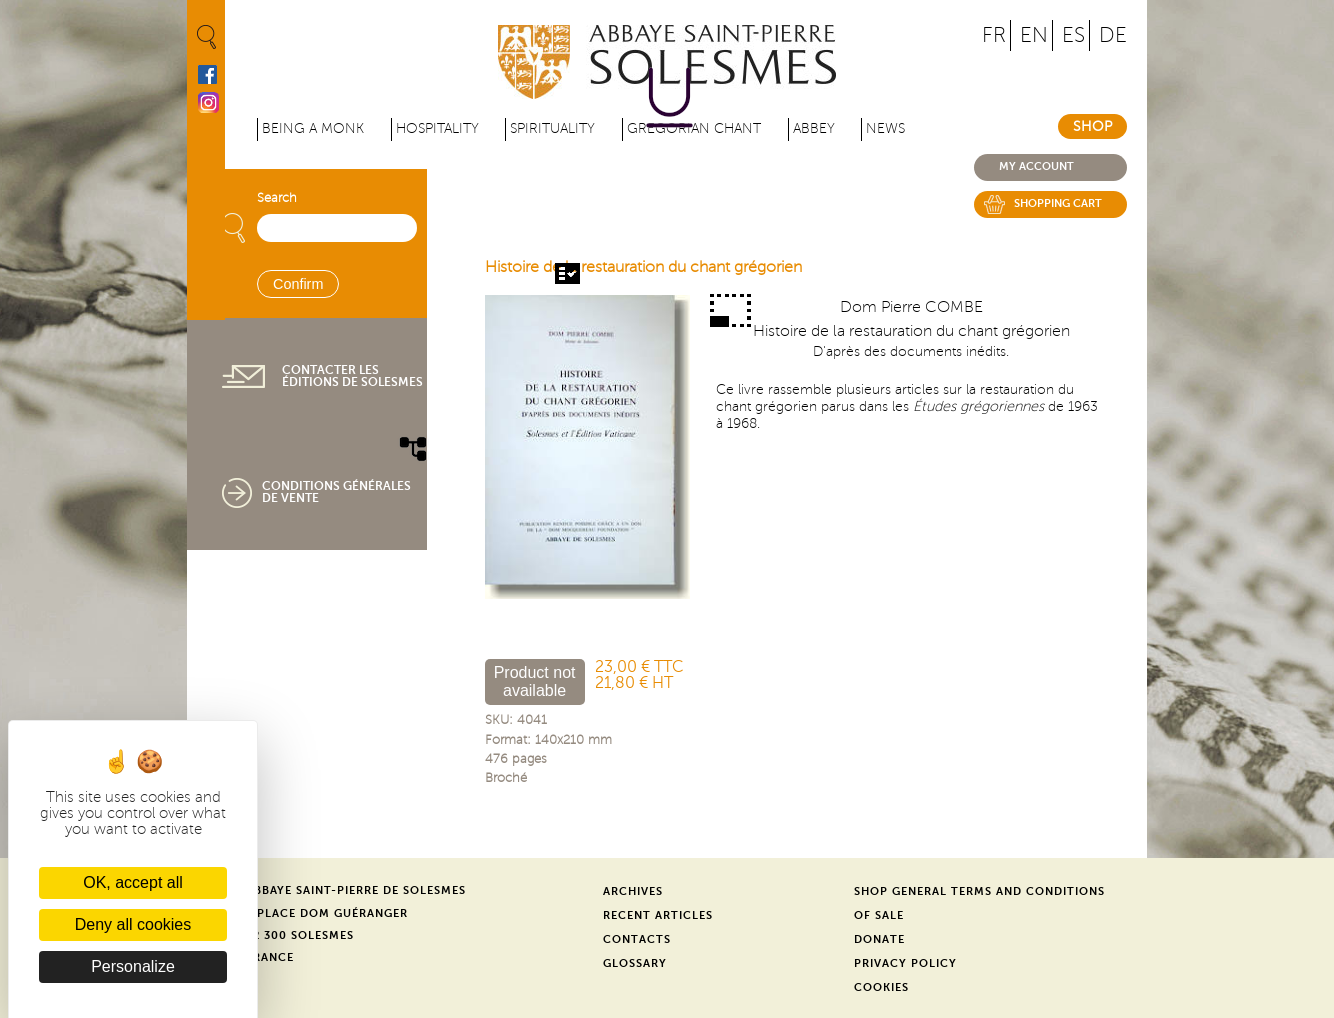  What do you see at coordinates (413, 449) in the screenshot?
I see `view project hierarchy or structure` at bounding box center [413, 449].